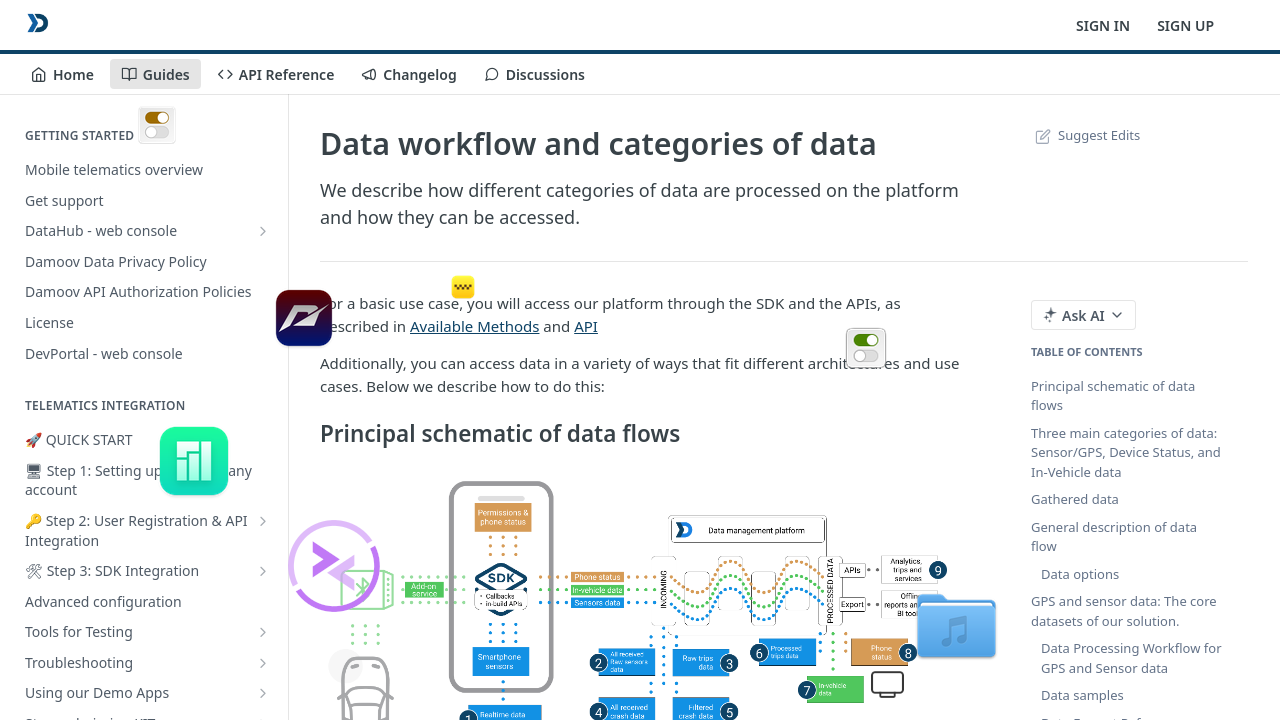  Describe the element at coordinates (194, 461) in the screenshot. I see `launch manjaro linux application` at that location.